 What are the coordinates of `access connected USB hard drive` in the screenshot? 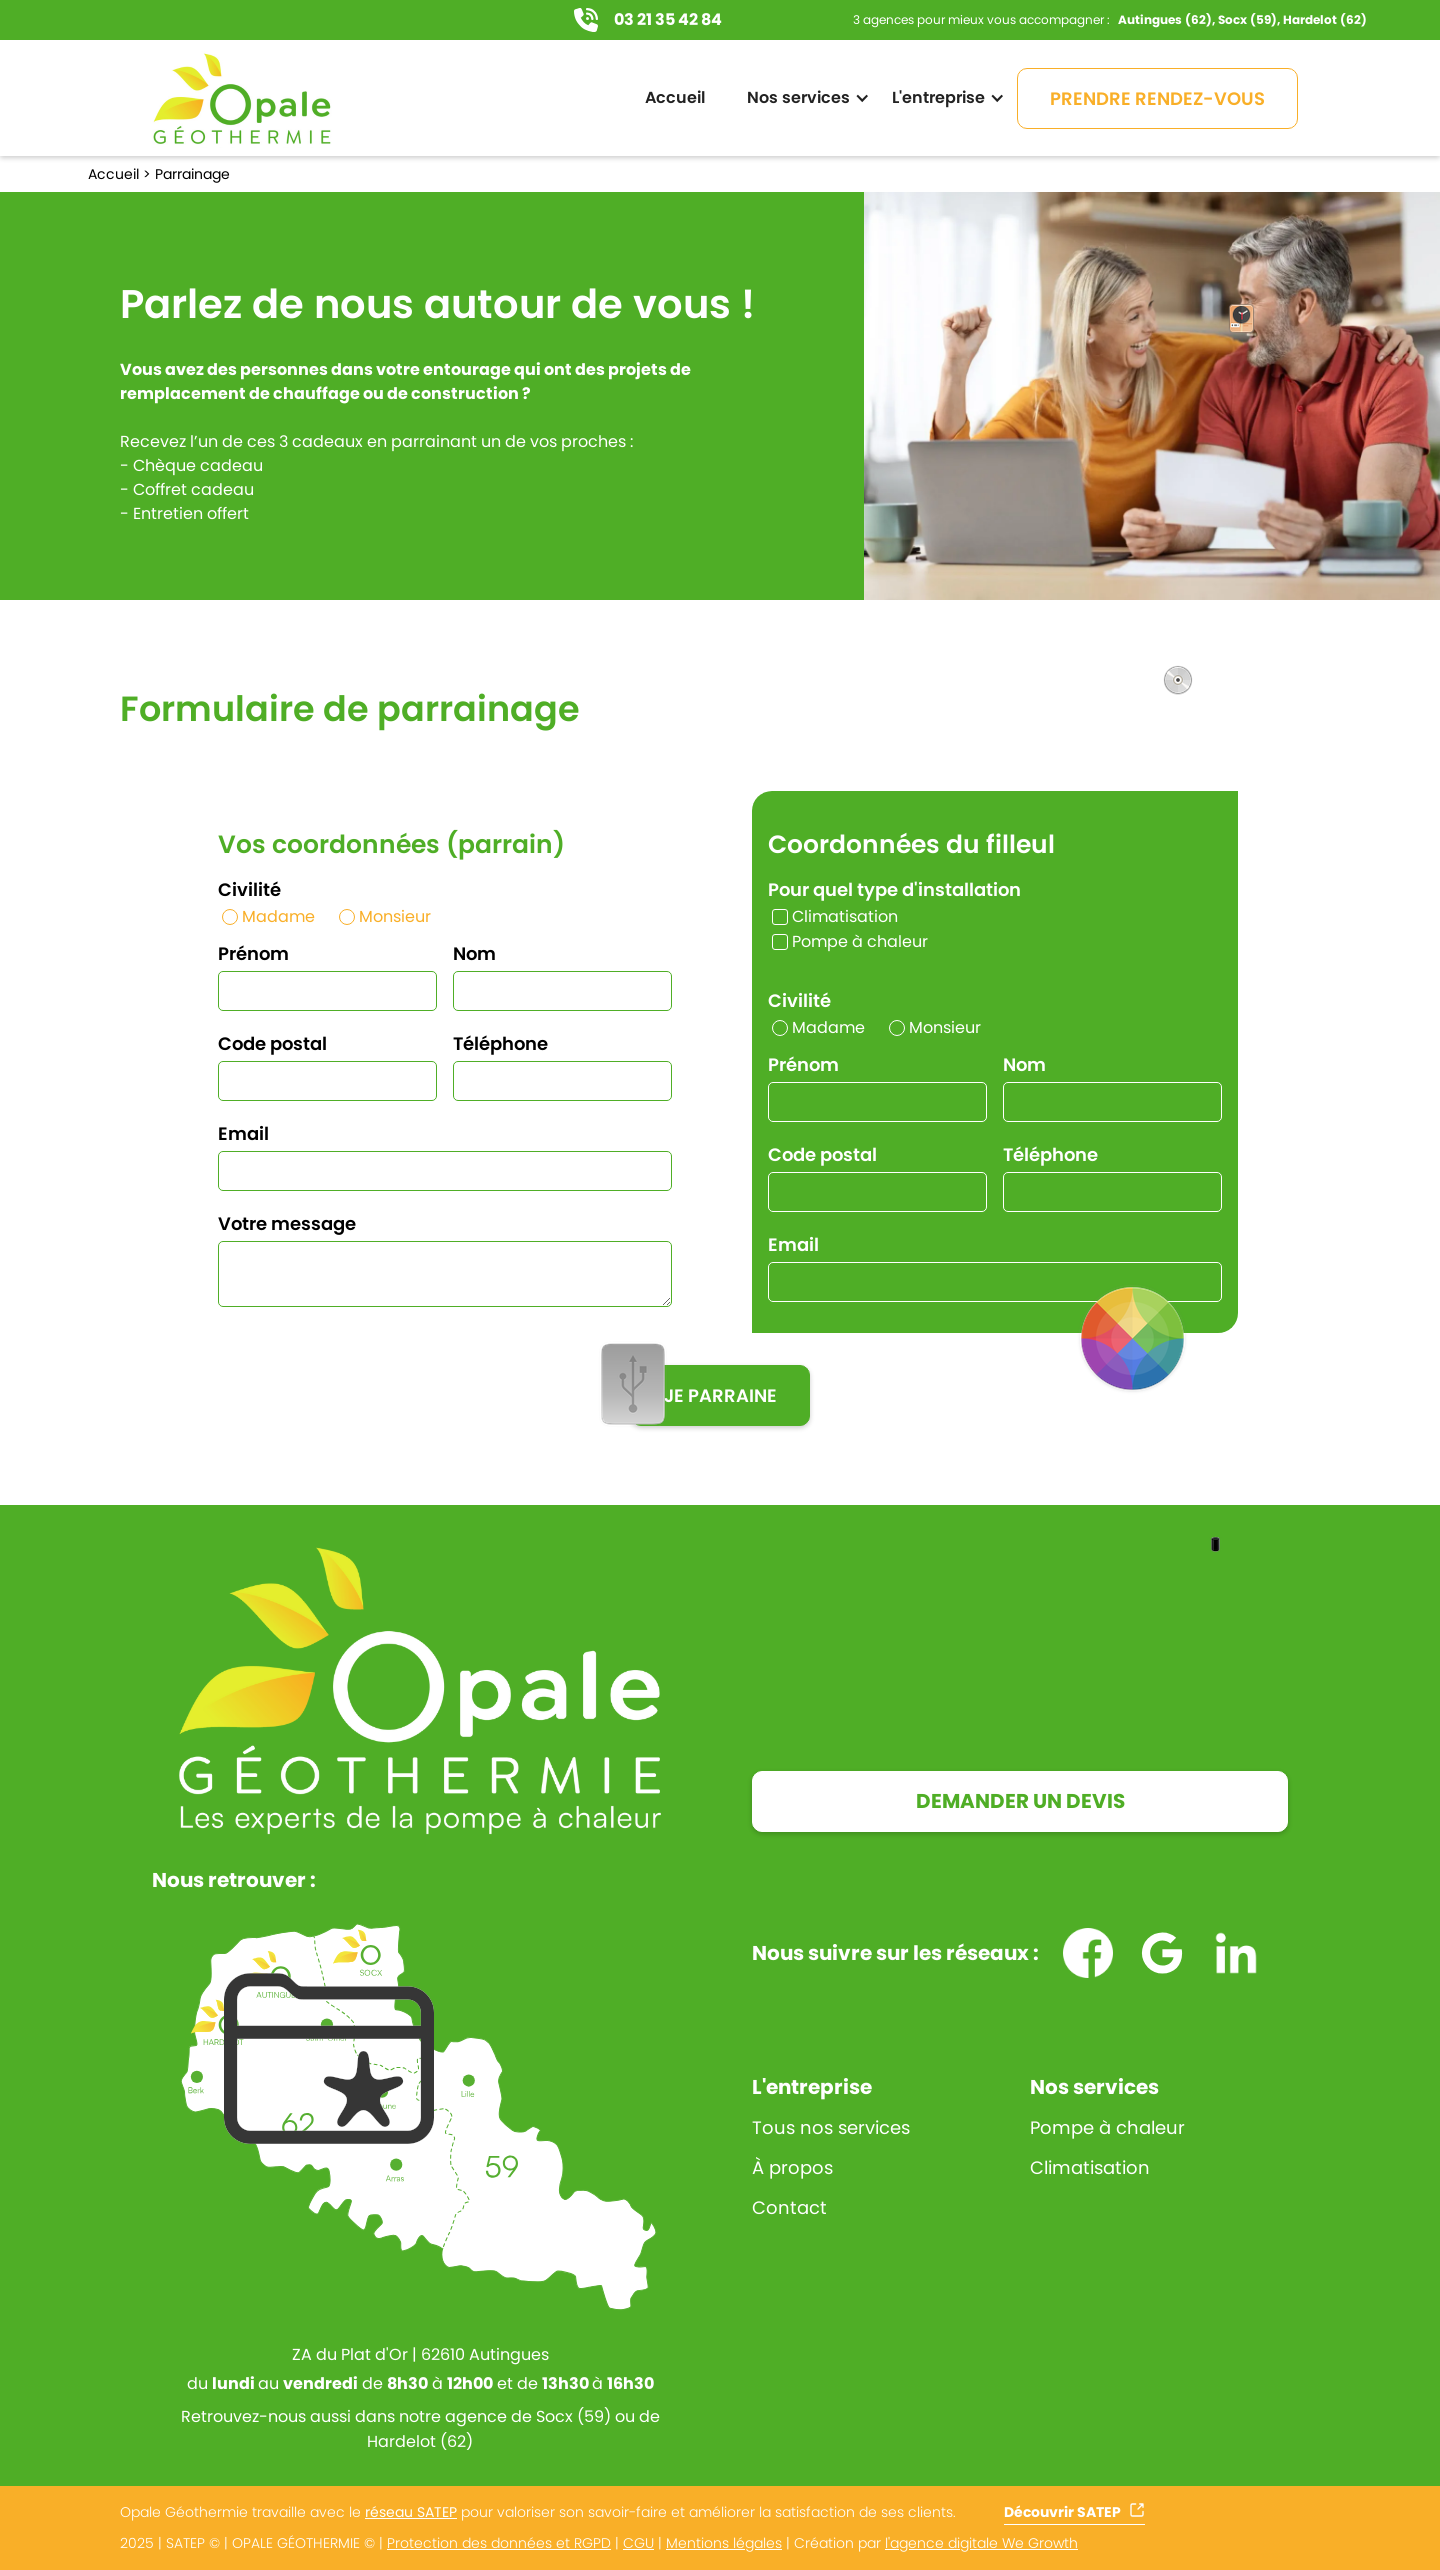 It's located at (633, 1384).